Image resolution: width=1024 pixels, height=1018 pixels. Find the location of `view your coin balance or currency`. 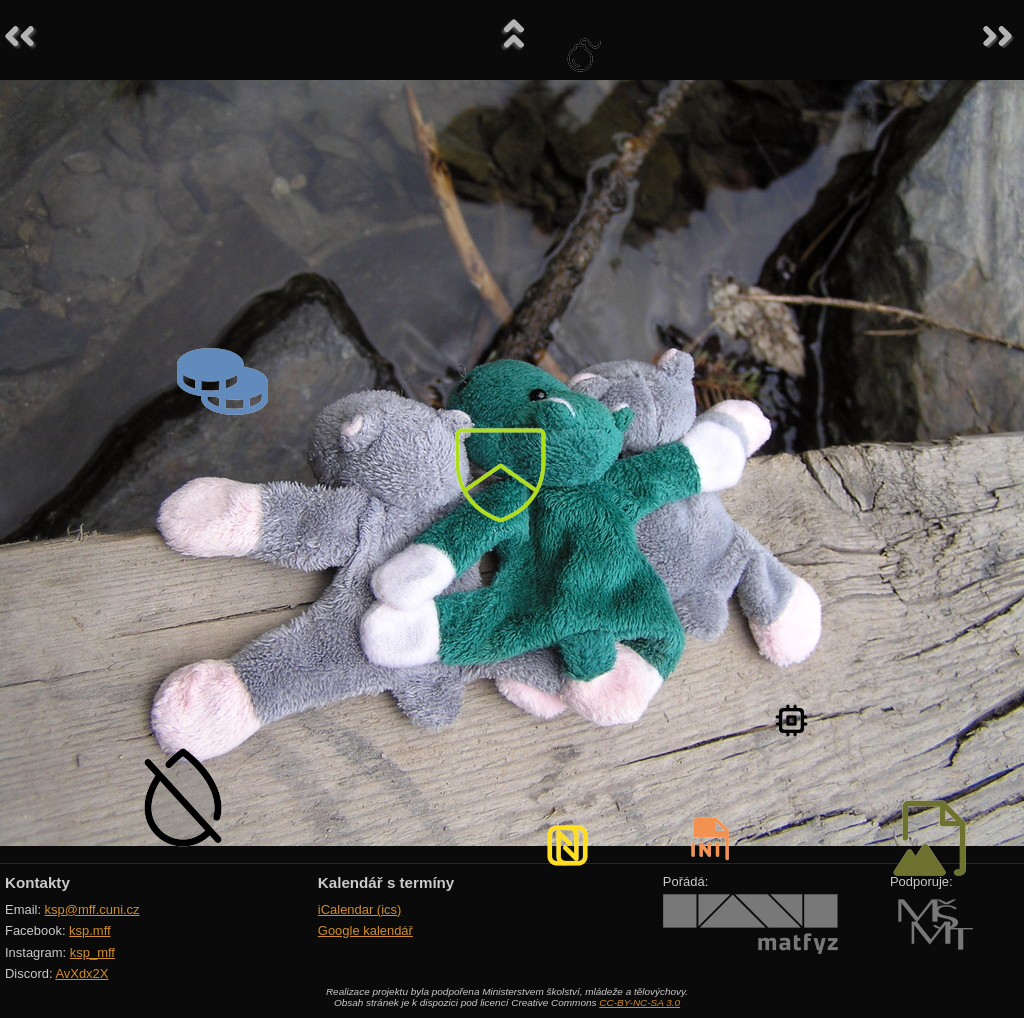

view your coin balance or currency is located at coordinates (222, 381).